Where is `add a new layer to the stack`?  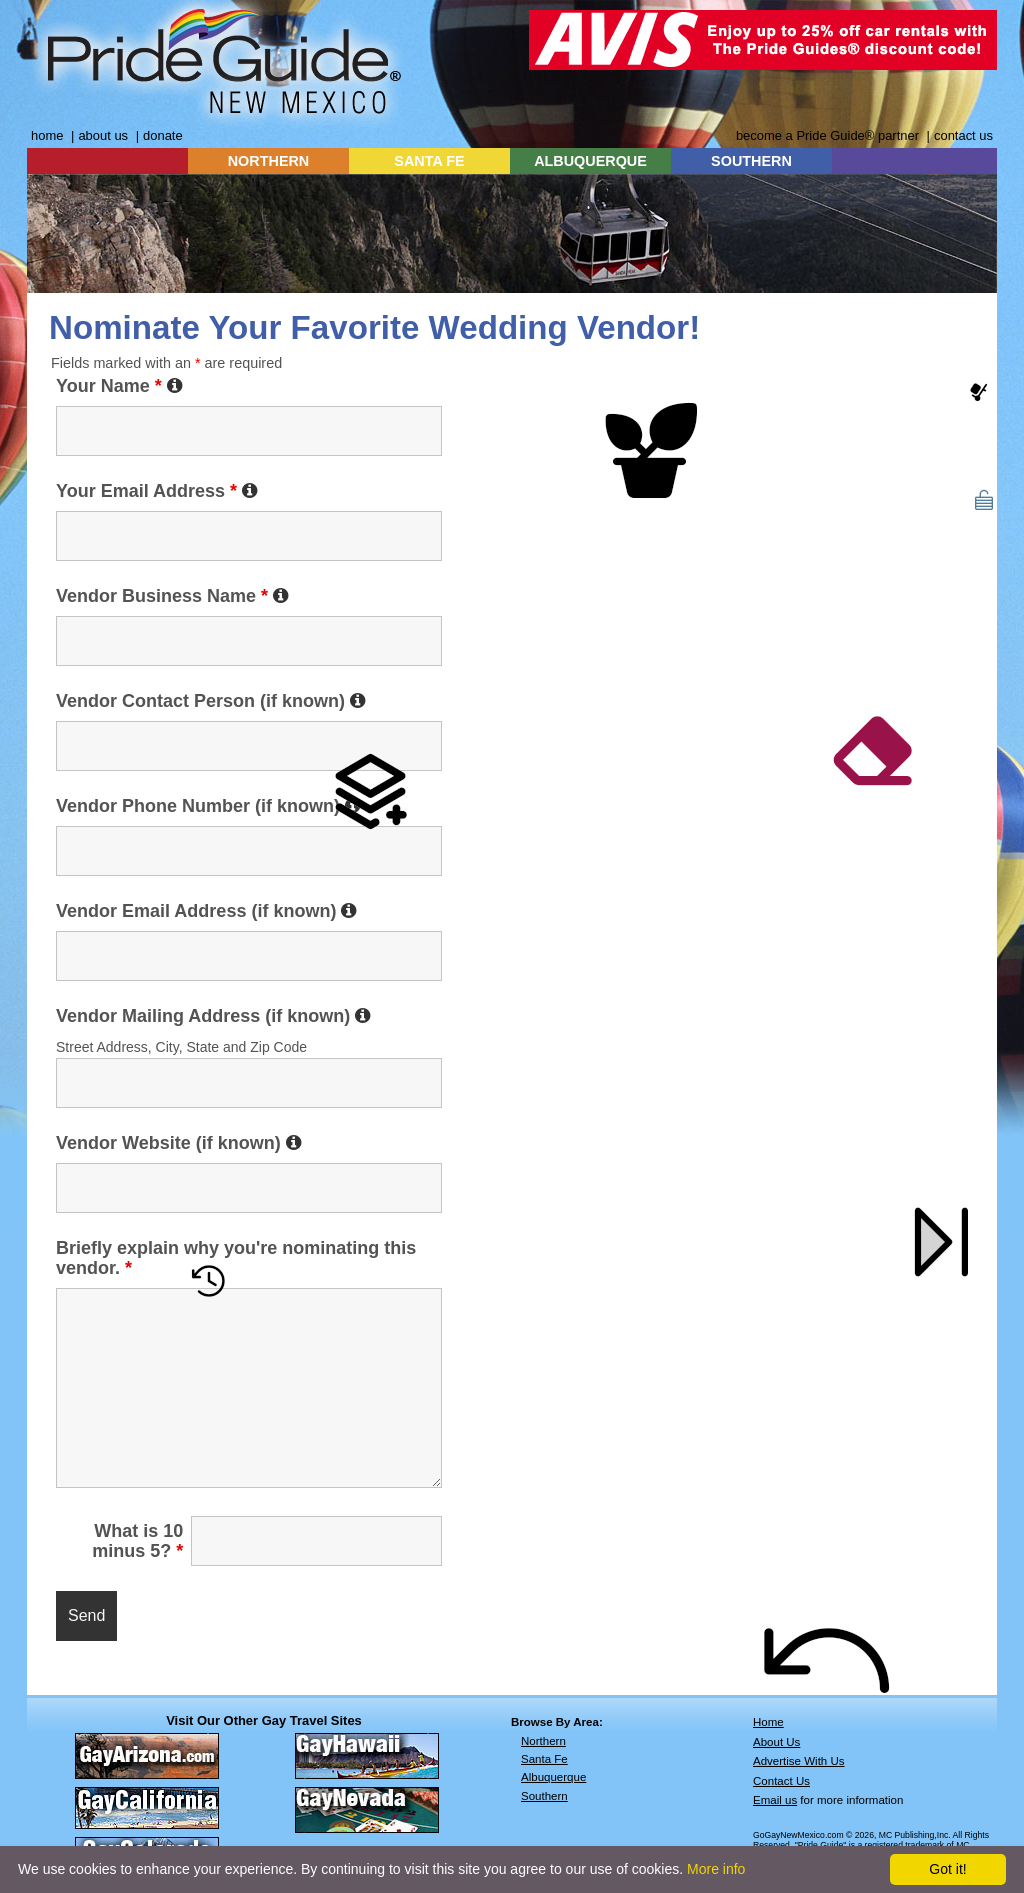
add a new layer to the stack is located at coordinates (370, 791).